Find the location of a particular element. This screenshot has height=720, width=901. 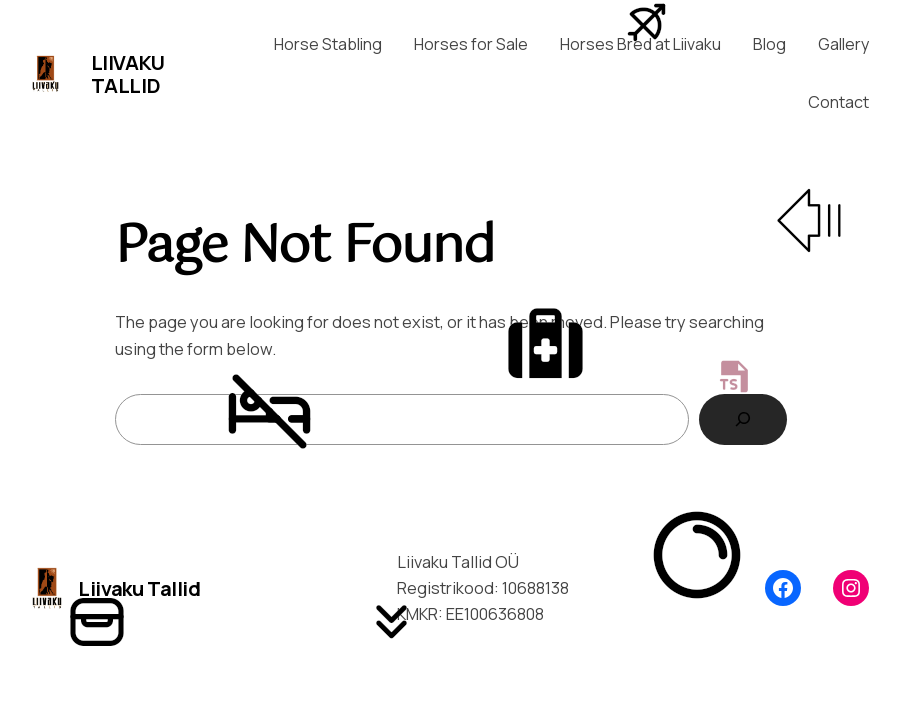

archery or bow-related feature is located at coordinates (646, 22).